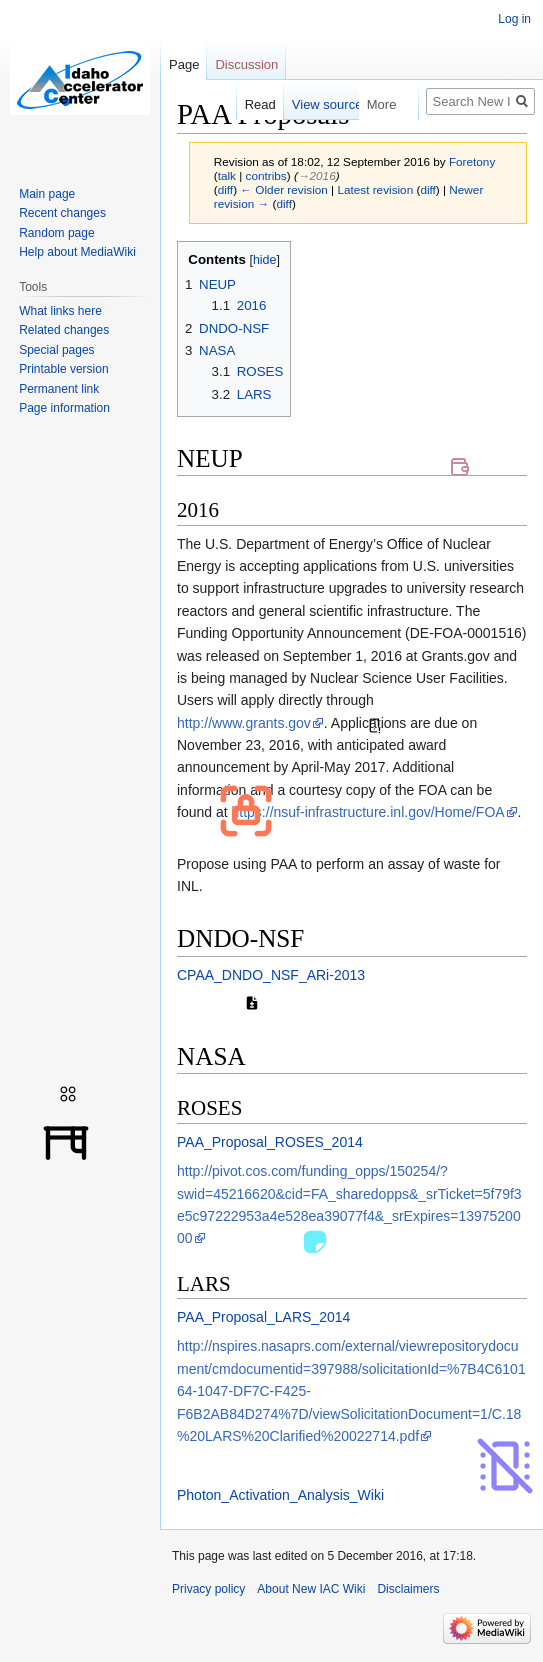 This screenshot has width=543, height=1662. What do you see at coordinates (315, 1242) in the screenshot?
I see `add a sticker to your message` at bounding box center [315, 1242].